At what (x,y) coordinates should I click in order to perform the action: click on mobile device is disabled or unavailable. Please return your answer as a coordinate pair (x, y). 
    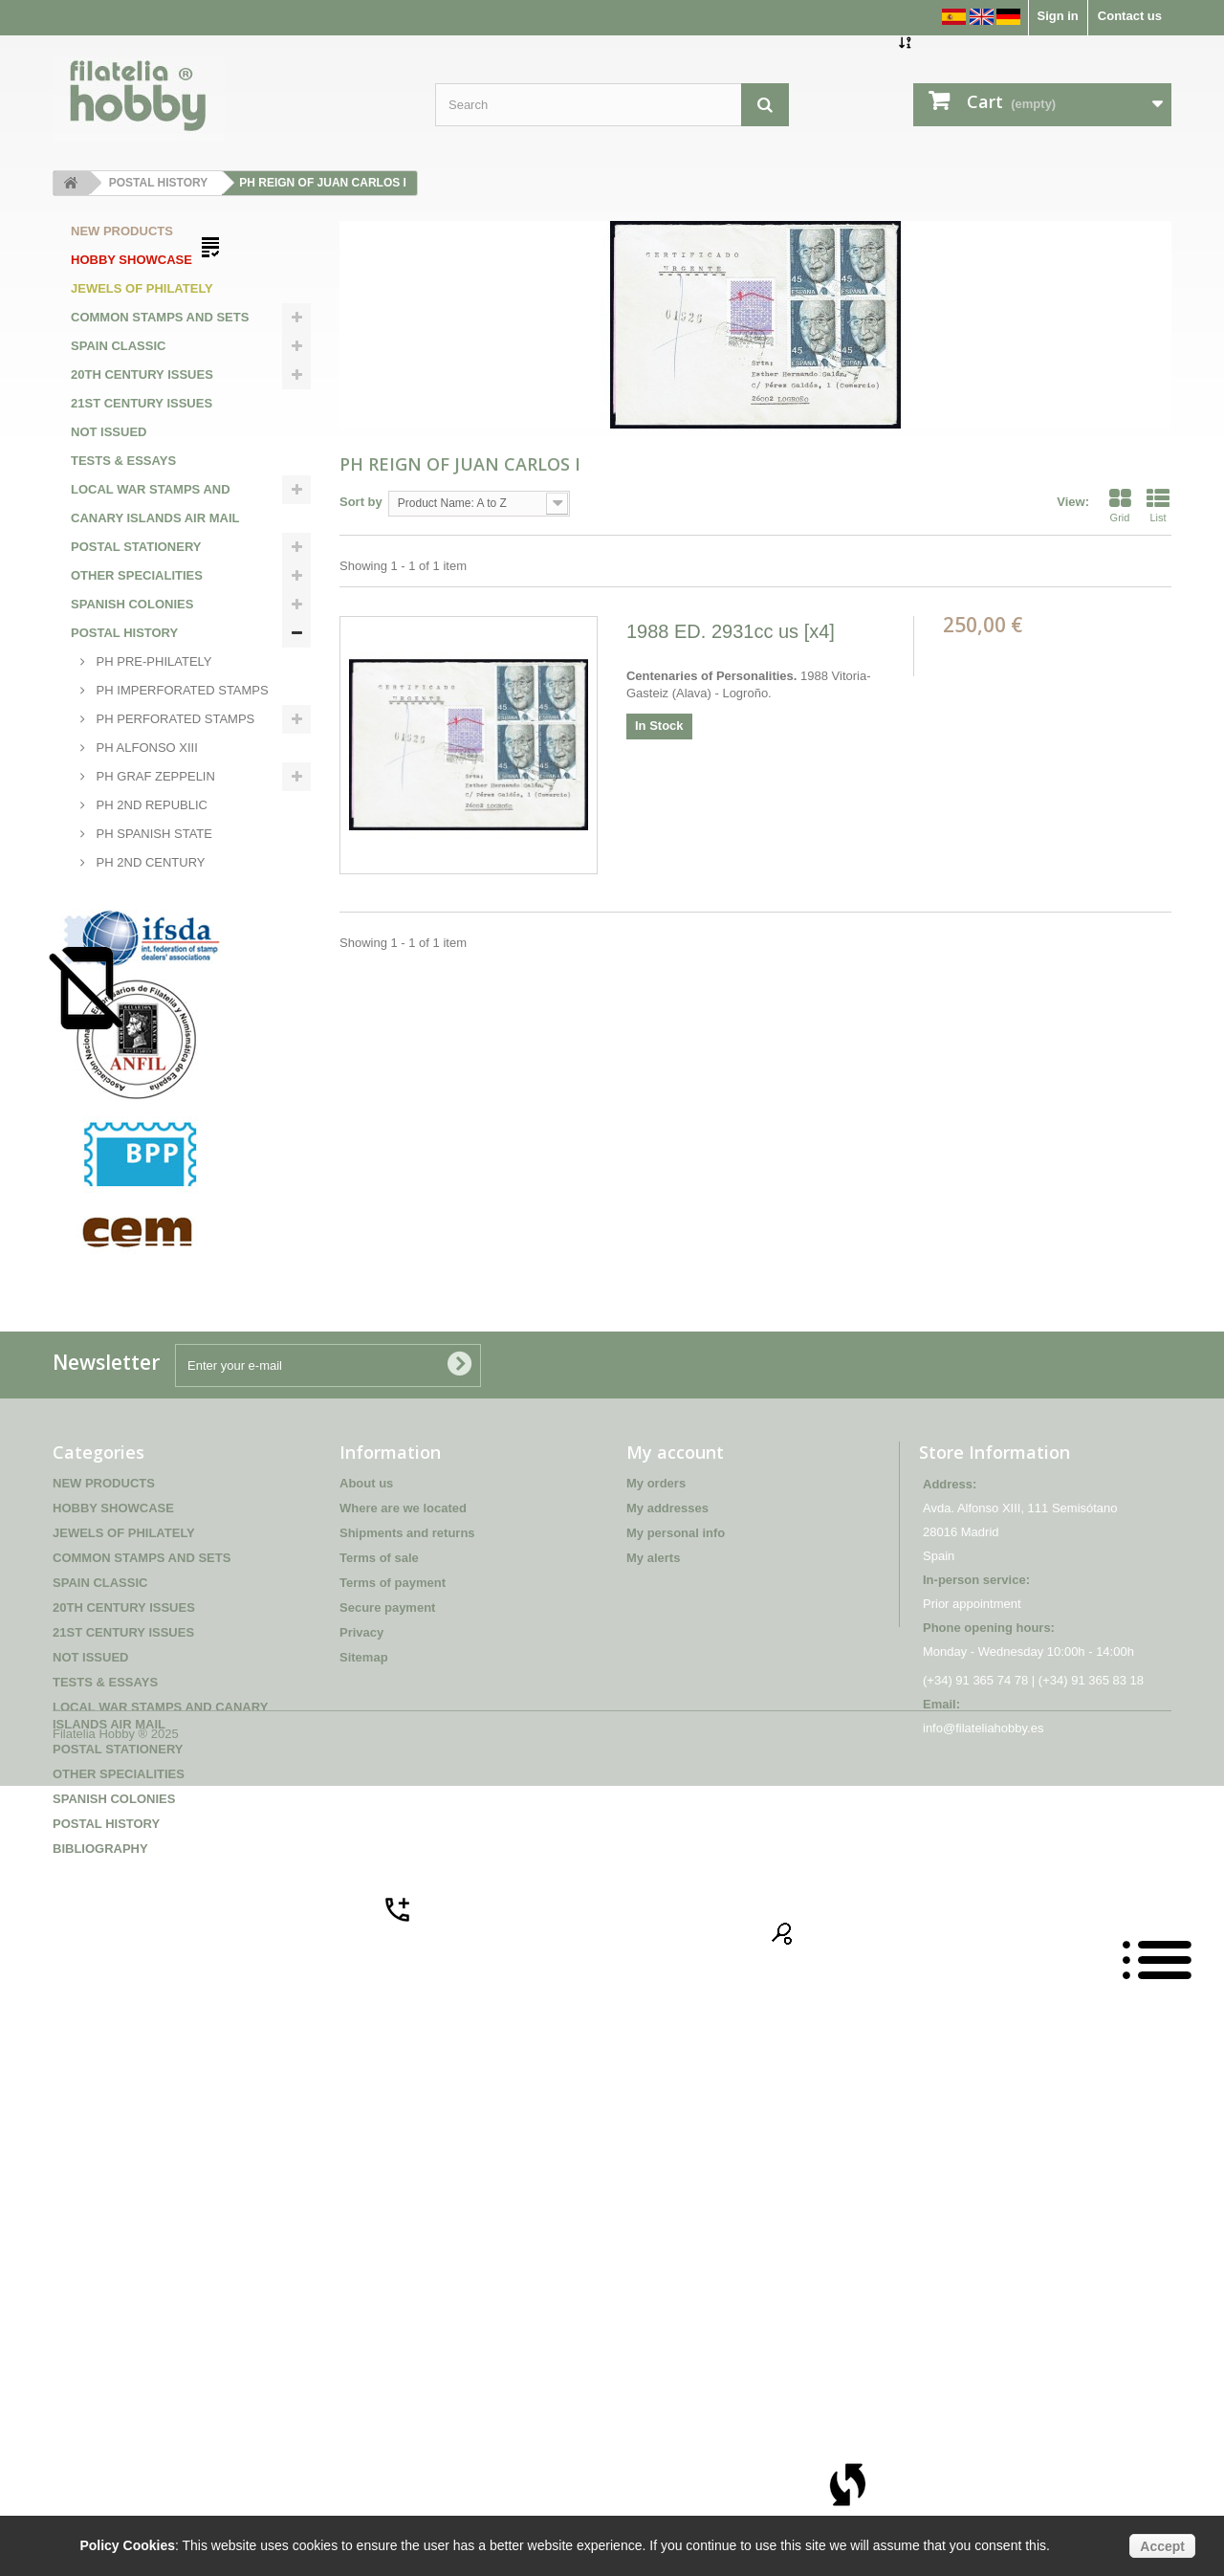
    Looking at the image, I should click on (87, 988).